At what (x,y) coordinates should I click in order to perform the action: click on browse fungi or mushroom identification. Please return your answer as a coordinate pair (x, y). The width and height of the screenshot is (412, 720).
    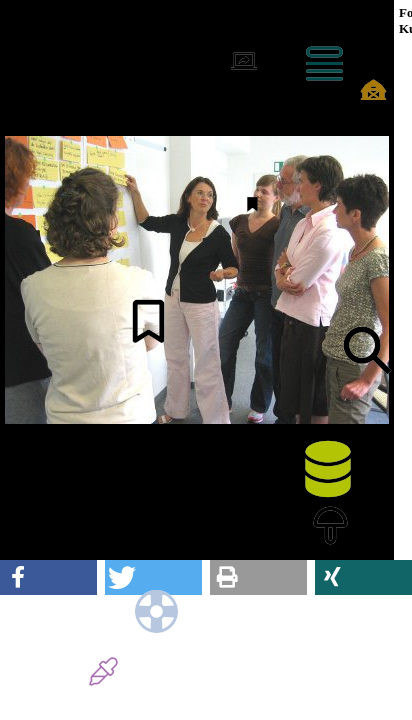
    Looking at the image, I should click on (330, 525).